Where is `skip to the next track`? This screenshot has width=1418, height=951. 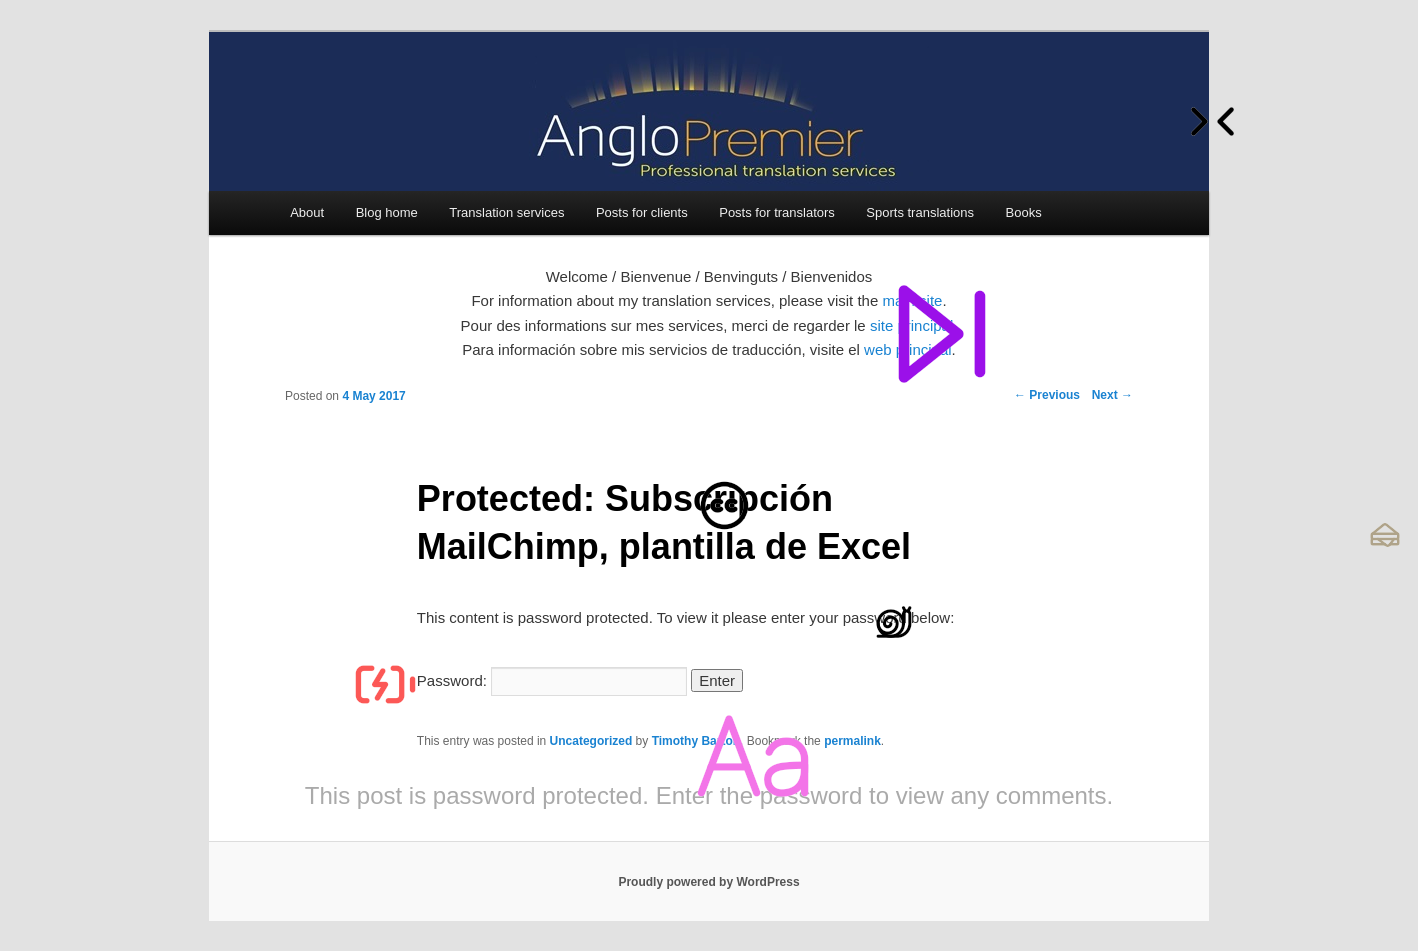
skip to the next track is located at coordinates (942, 334).